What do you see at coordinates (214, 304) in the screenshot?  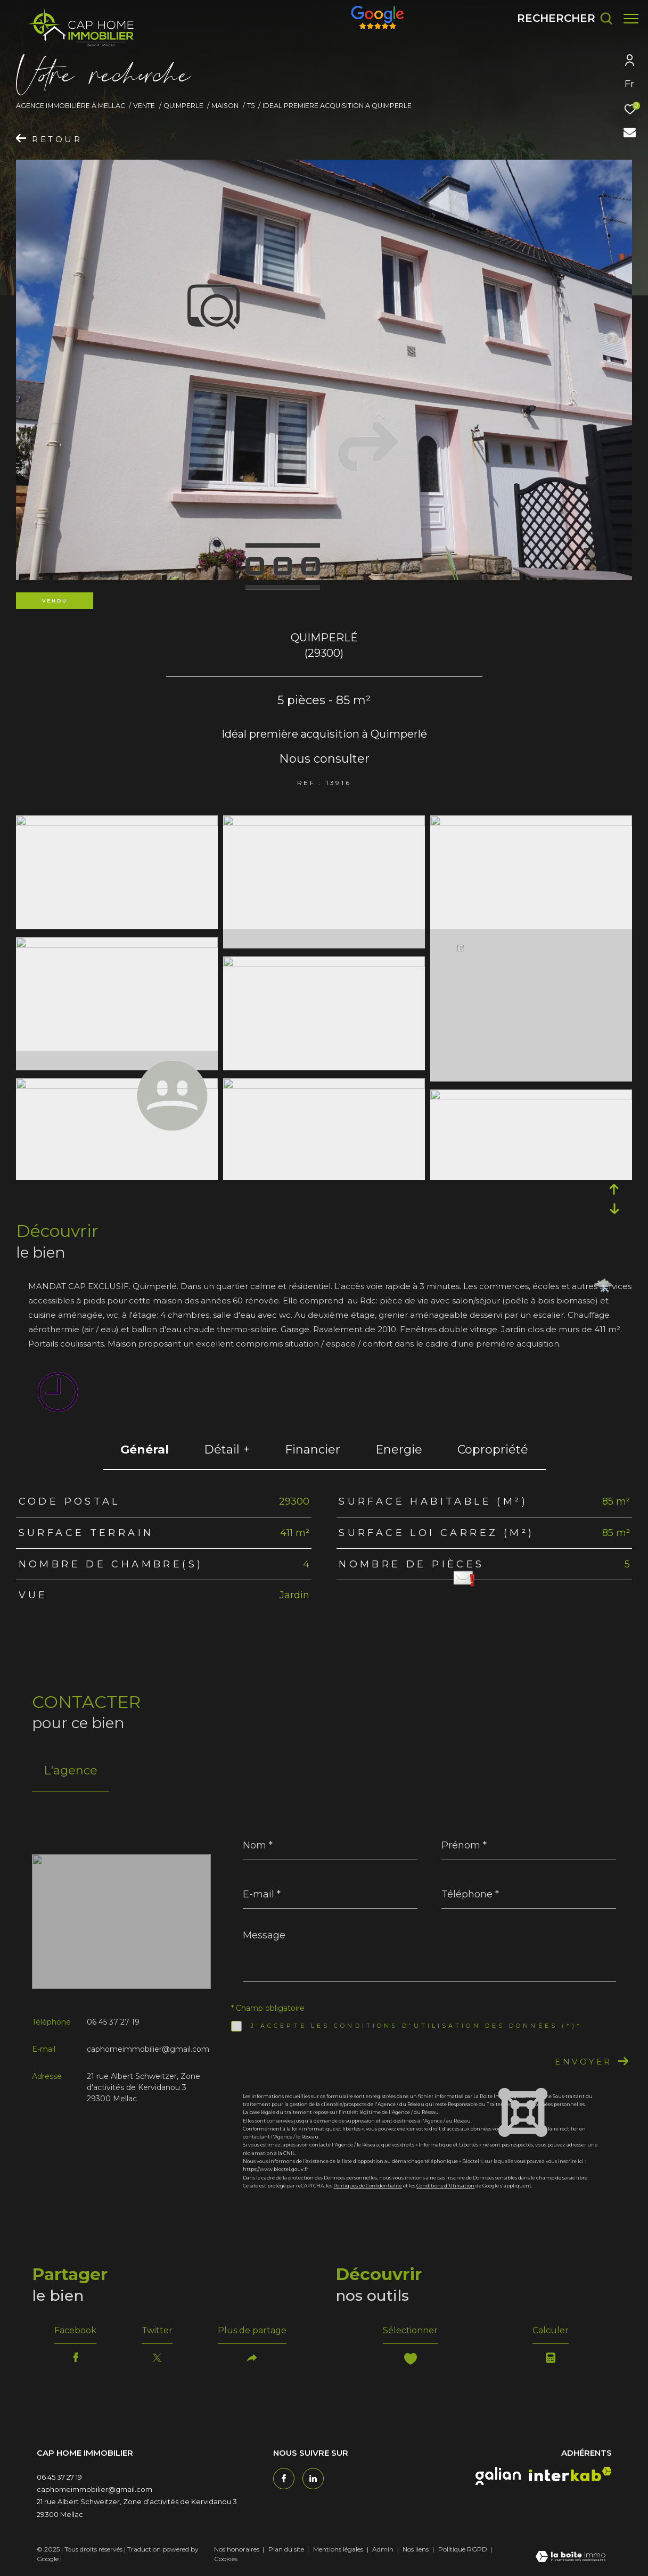 I see `open image viewer application` at bounding box center [214, 304].